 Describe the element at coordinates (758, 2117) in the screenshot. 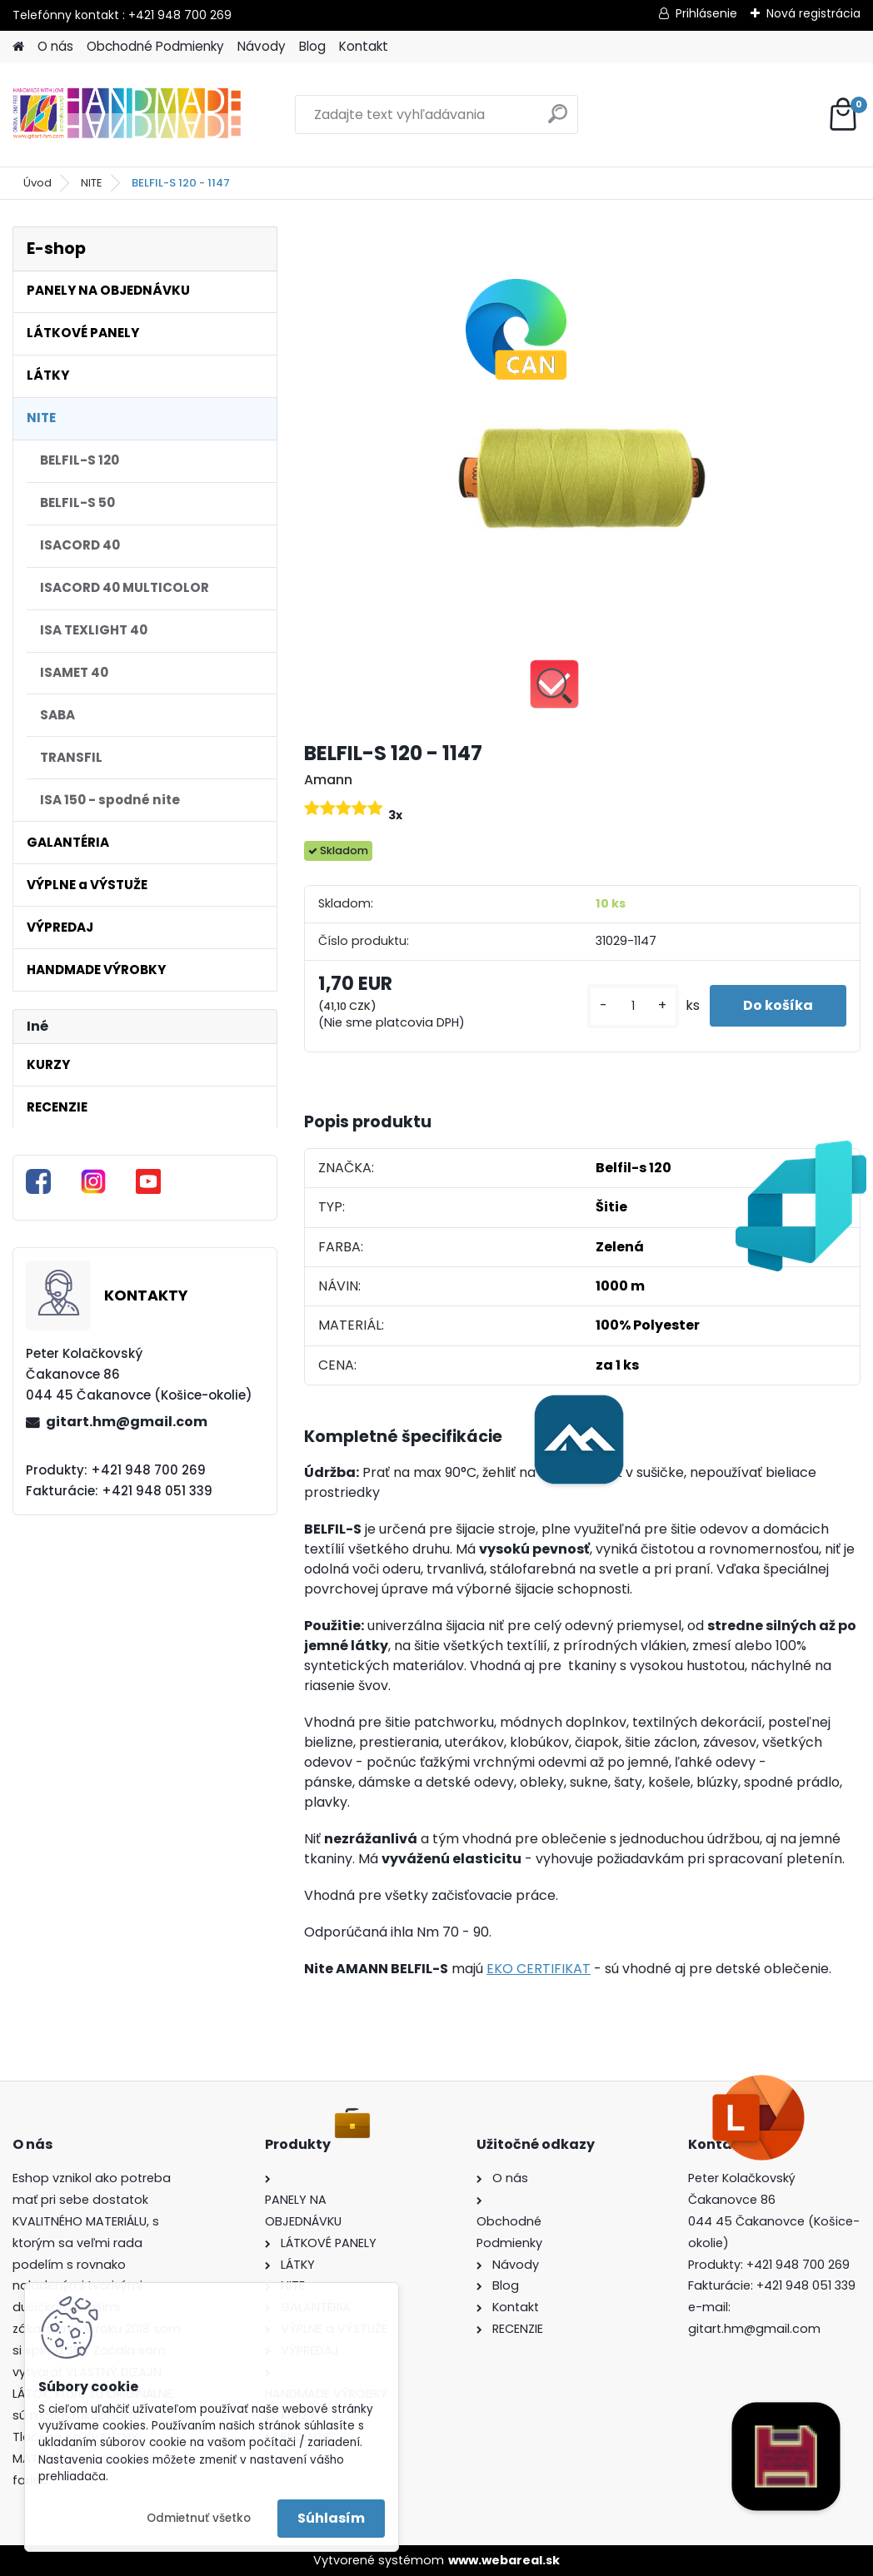

I see `open microsoft lens app` at that location.